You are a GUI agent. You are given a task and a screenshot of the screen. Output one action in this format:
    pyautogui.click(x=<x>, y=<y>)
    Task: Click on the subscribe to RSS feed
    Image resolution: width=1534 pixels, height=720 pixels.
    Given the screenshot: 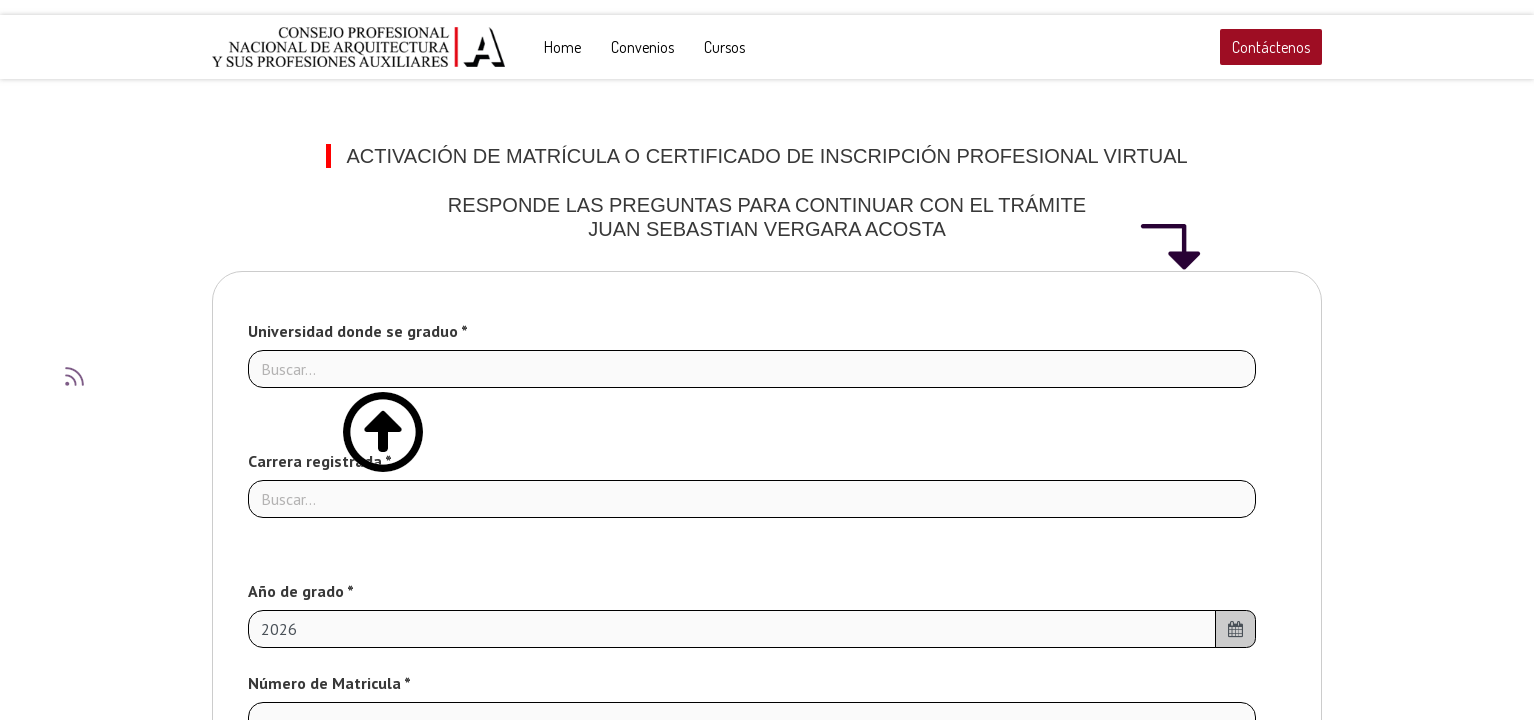 What is the action you would take?
    pyautogui.click(x=74, y=376)
    